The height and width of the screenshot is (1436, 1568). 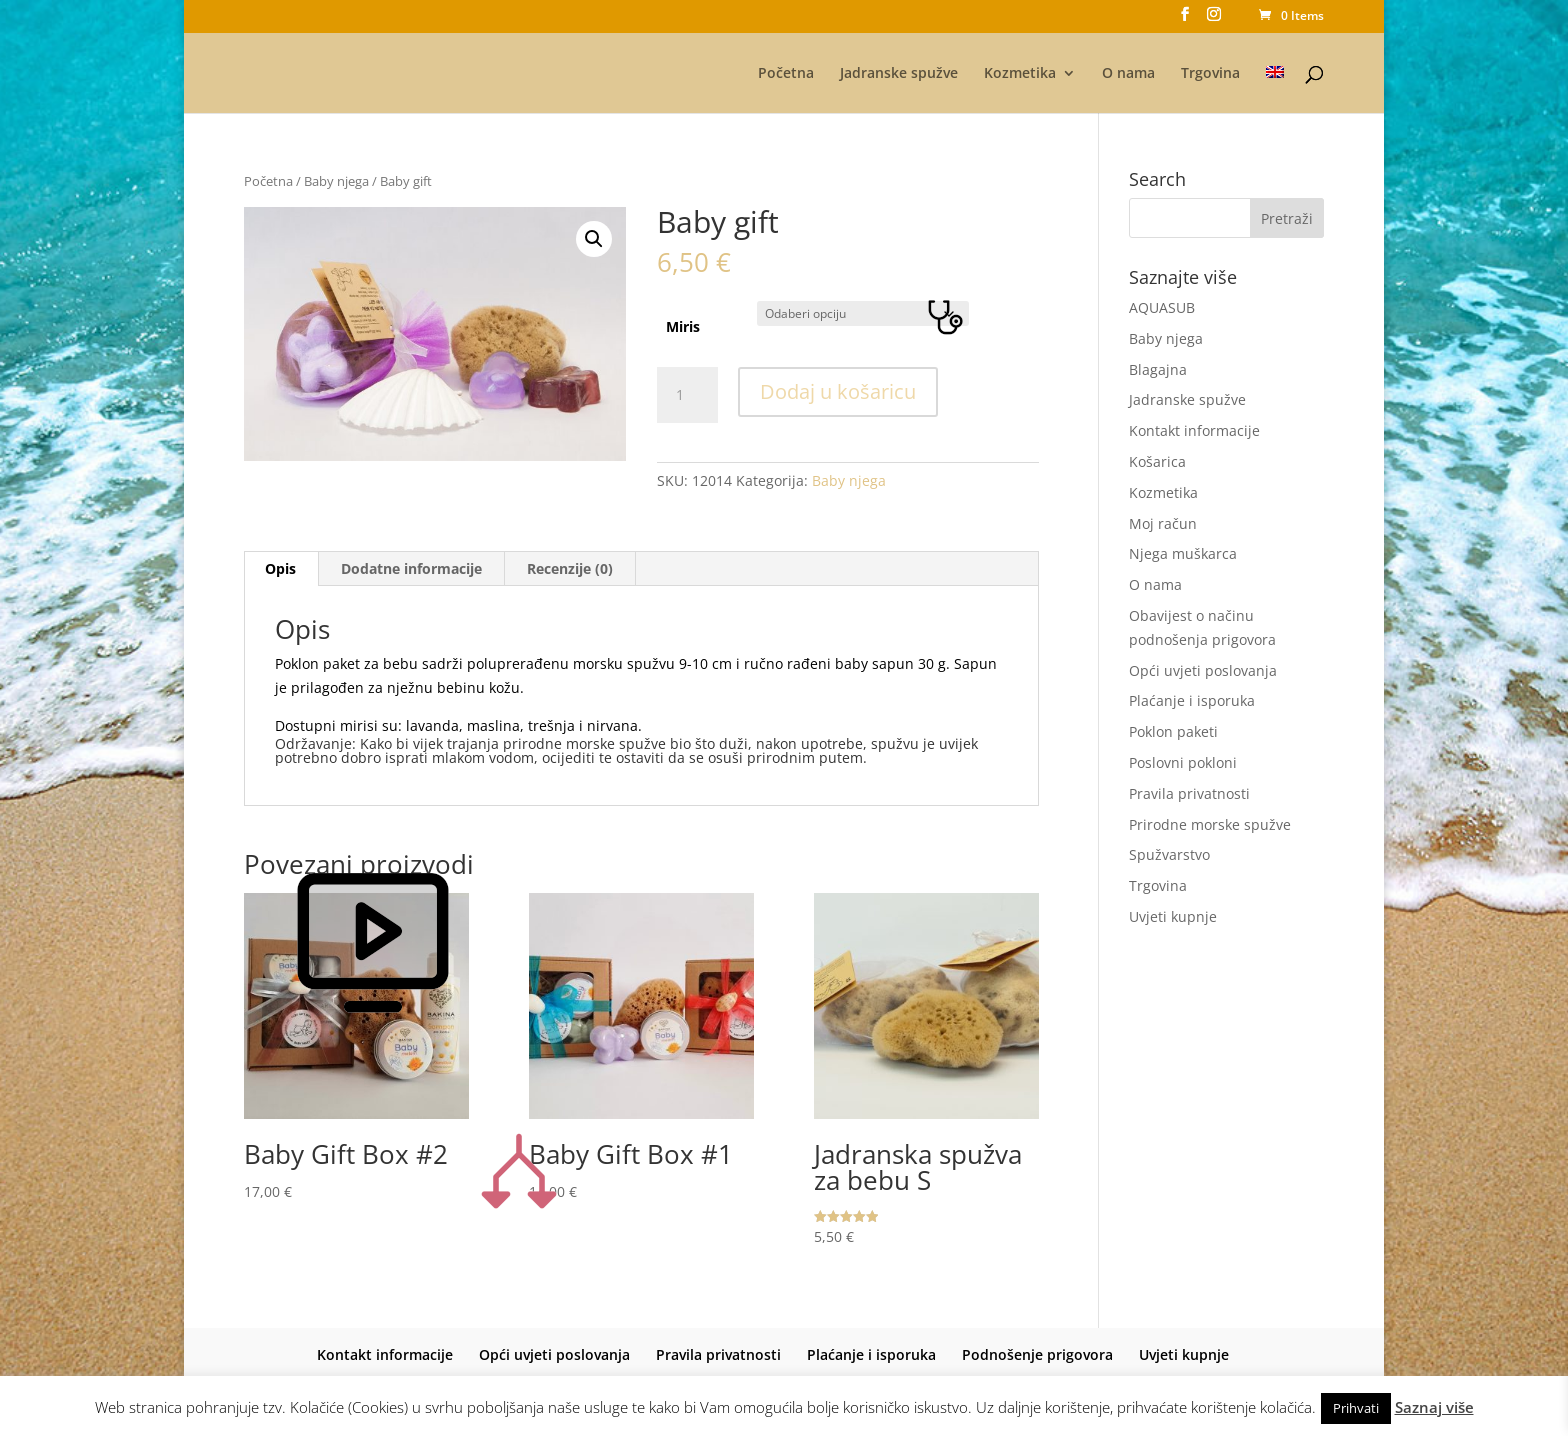 What do you see at coordinates (373, 937) in the screenshot?
I see `play video on monitor or display` at bounding box center [373, 937].